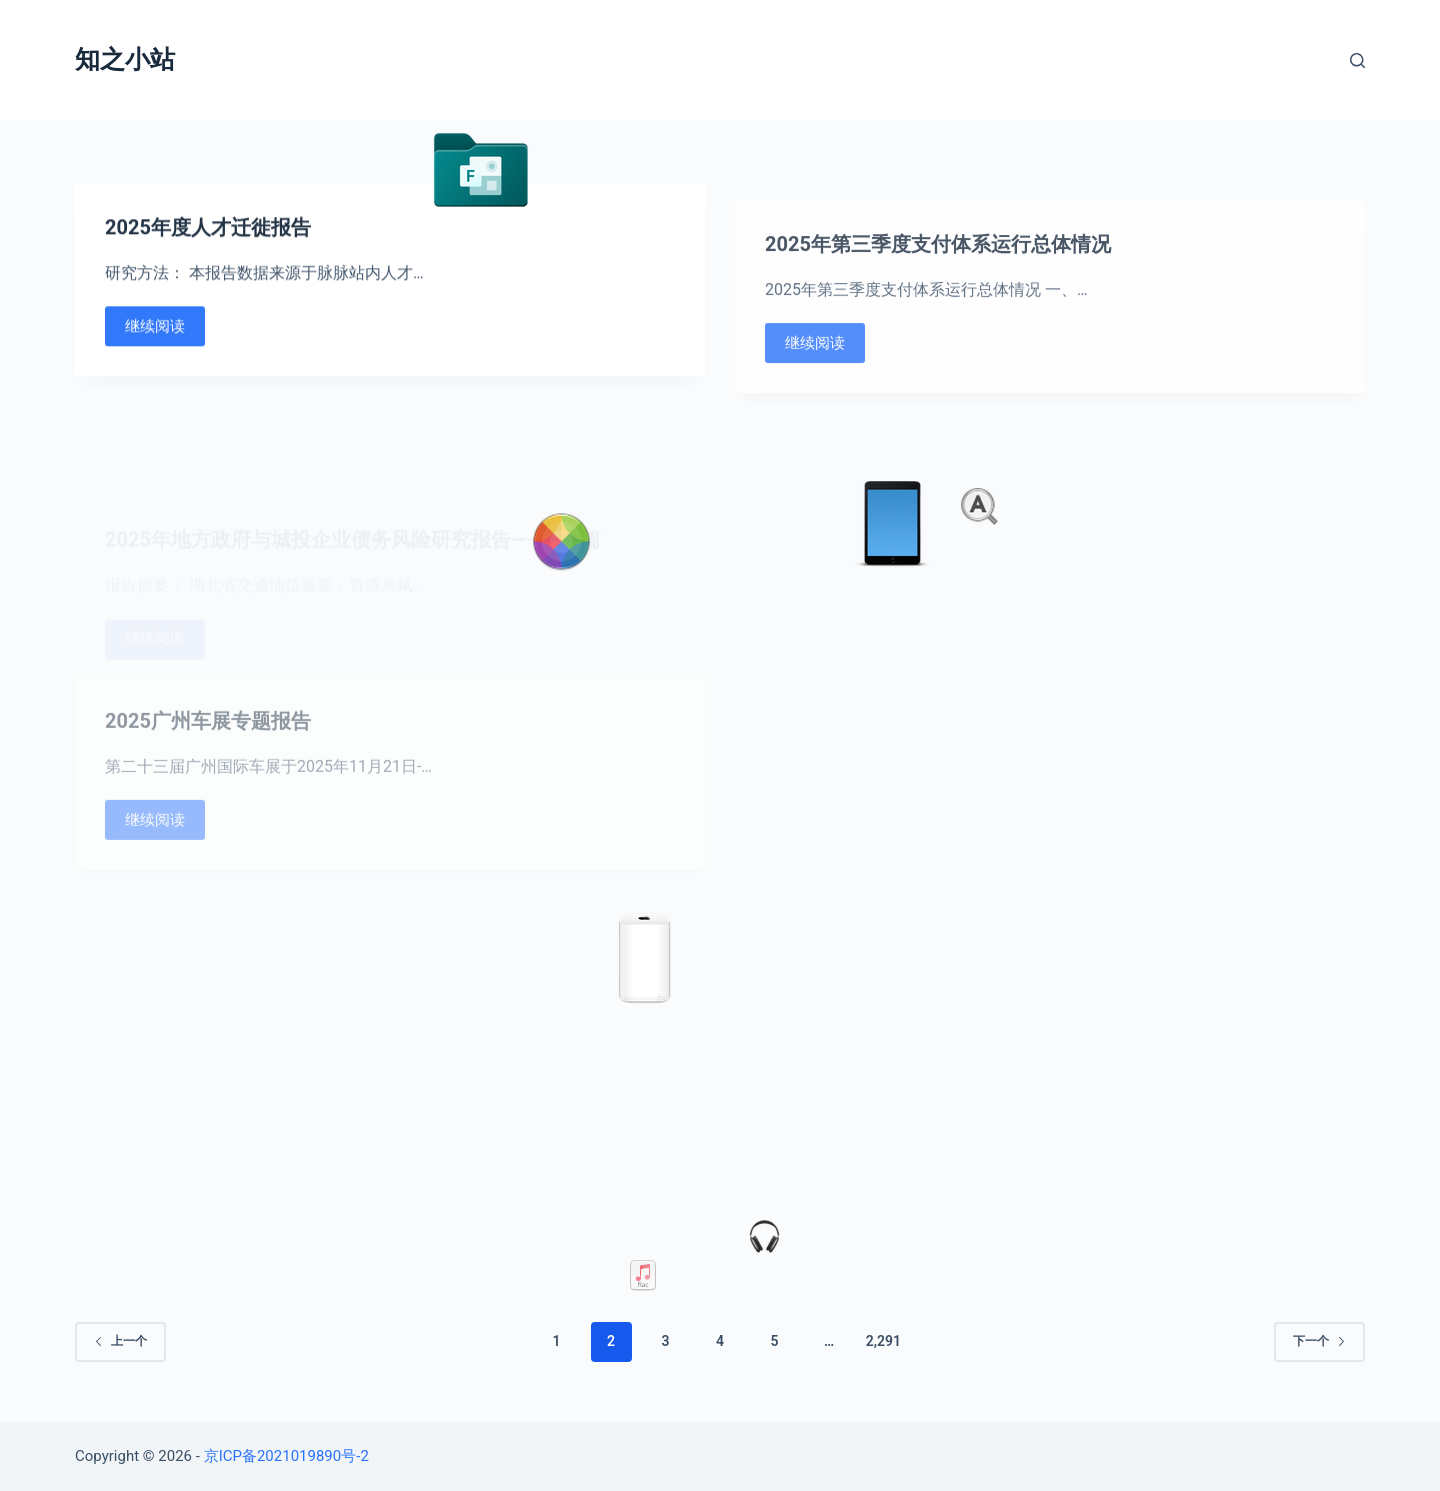 The height and width of the screenshot is (1491, 1440). I want to click on iPad mini device with cellular connectivity, so click(892, 515).